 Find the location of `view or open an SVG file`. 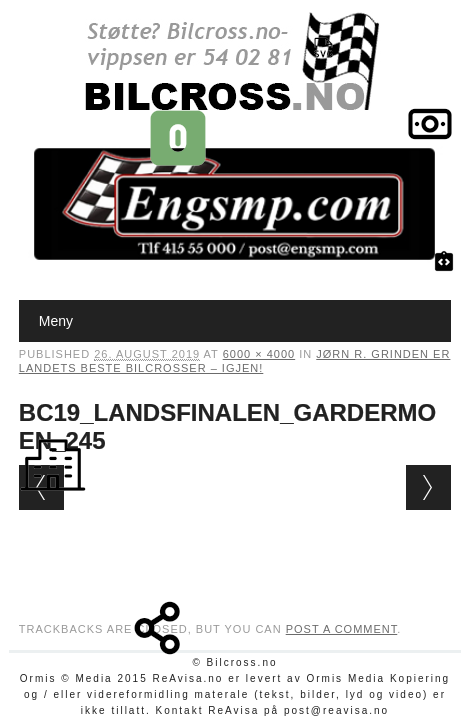

view or open an SVG file is located at coordinates (323, 48).